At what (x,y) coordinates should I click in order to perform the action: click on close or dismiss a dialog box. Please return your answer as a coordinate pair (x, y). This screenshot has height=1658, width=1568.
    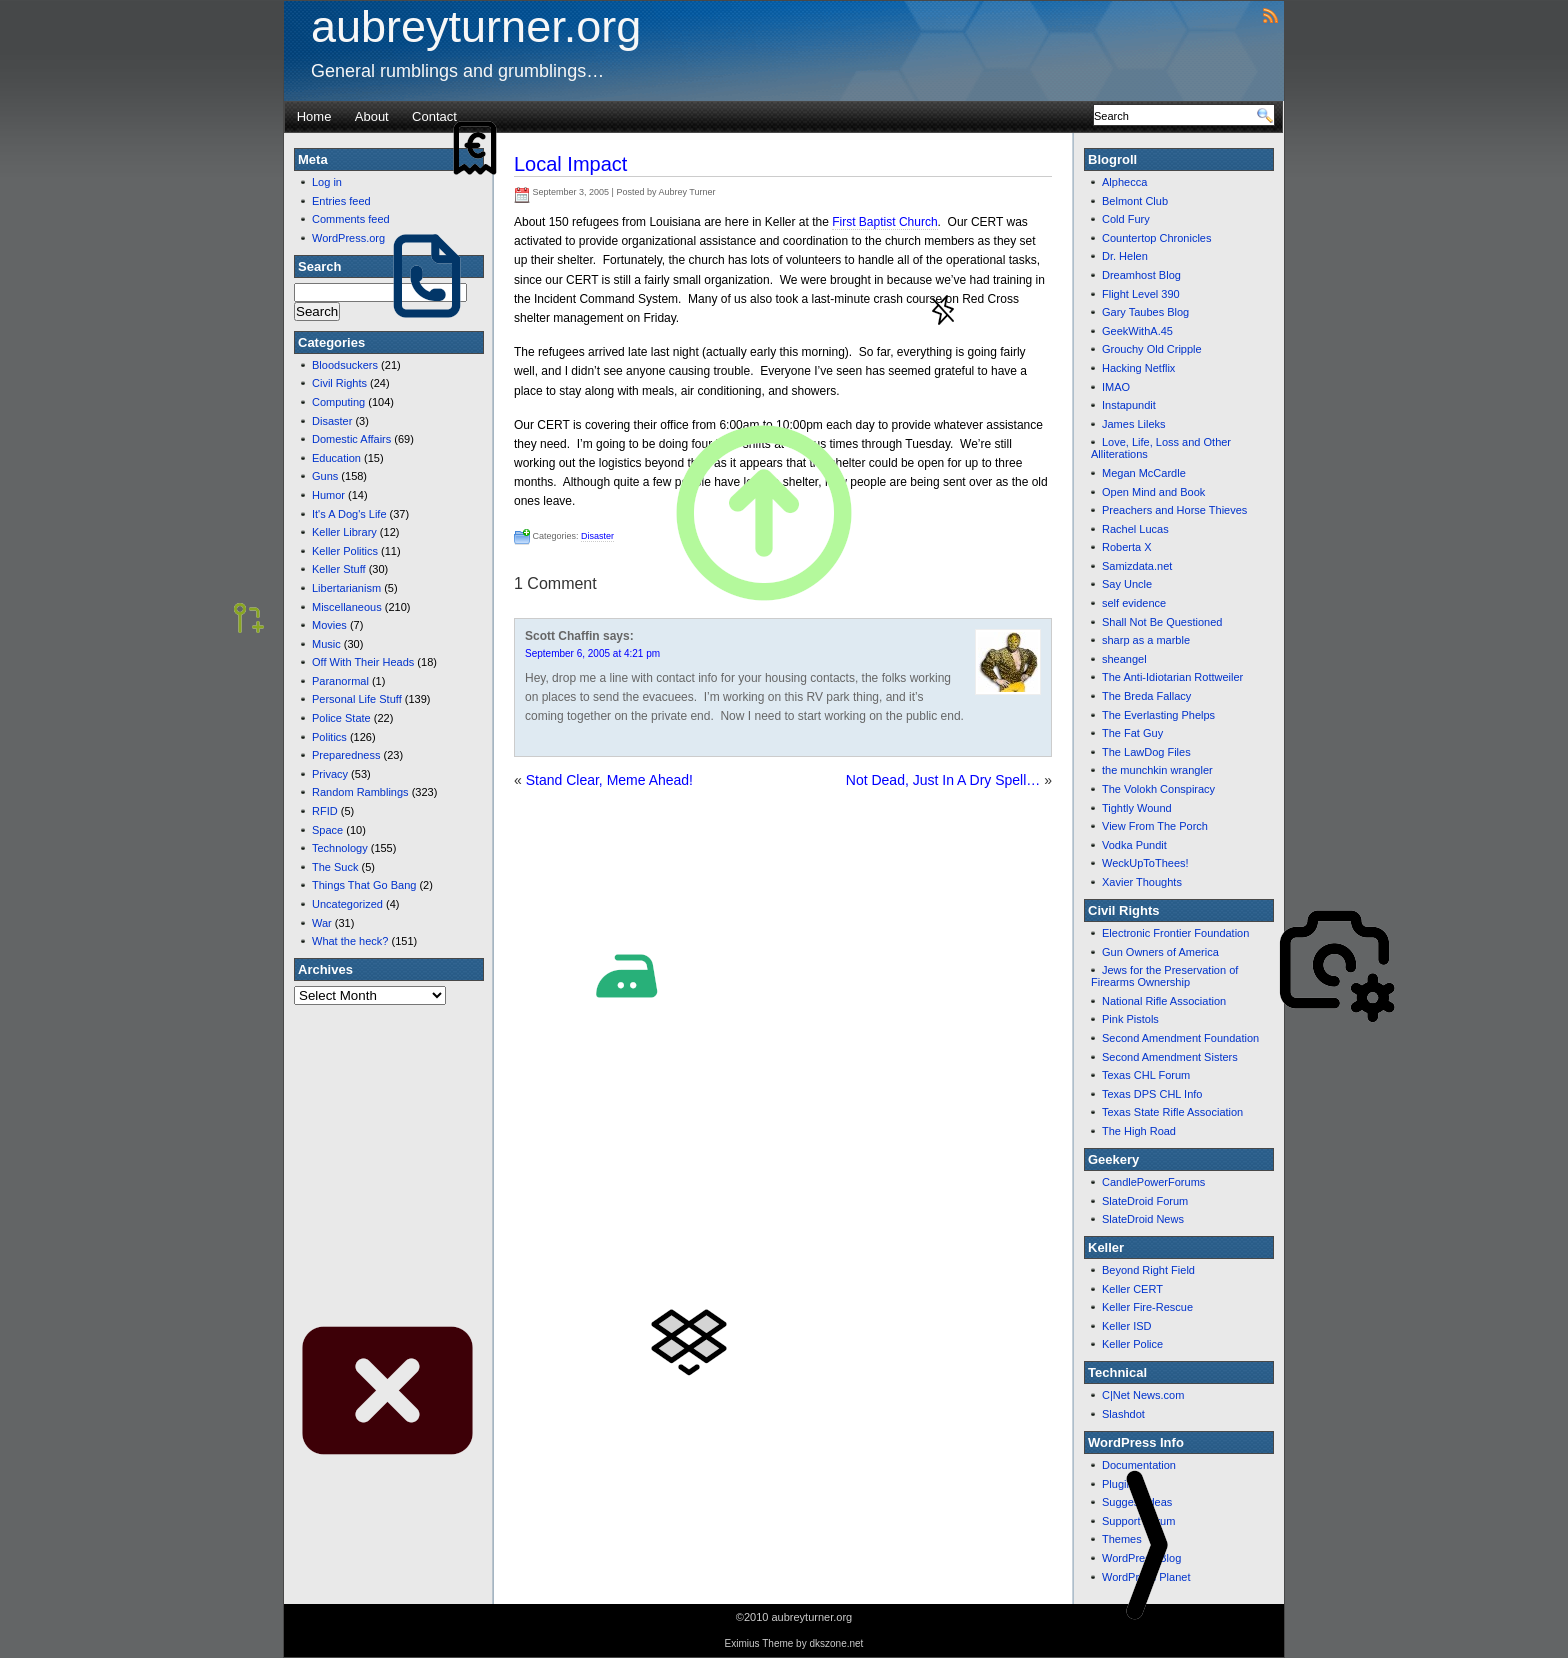
    Looking at the image, I should click on (387, 1390).